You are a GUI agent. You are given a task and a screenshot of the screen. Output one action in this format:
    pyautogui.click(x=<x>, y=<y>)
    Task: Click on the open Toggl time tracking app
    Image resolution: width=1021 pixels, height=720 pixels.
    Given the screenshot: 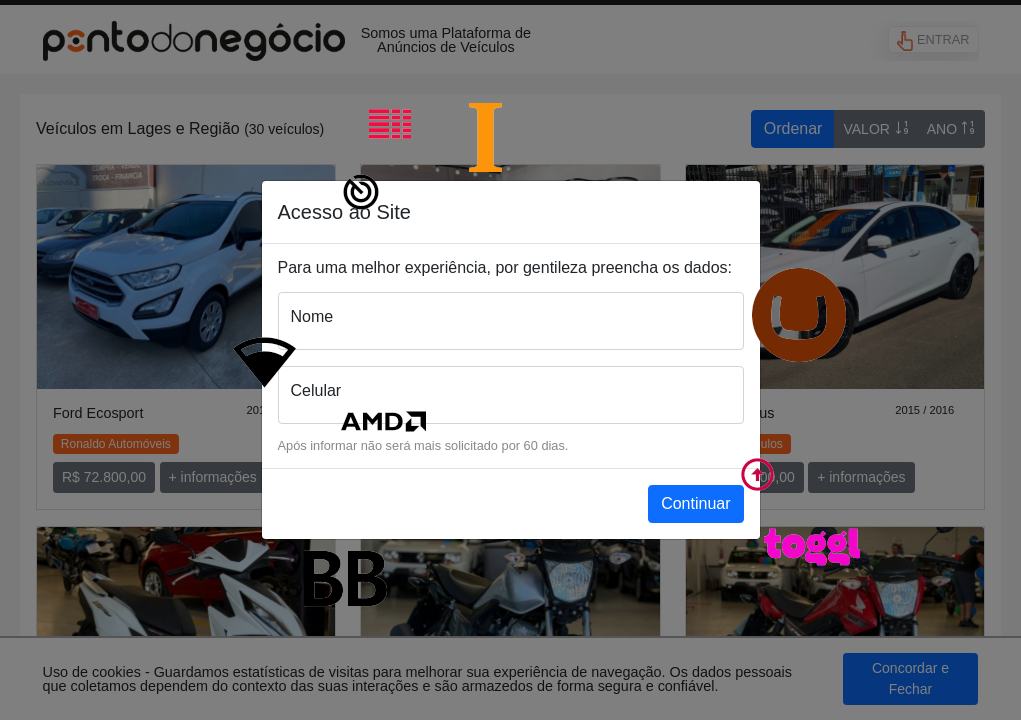 What is the action you would take?
    pyautogui.click(x=812, y=547)
    